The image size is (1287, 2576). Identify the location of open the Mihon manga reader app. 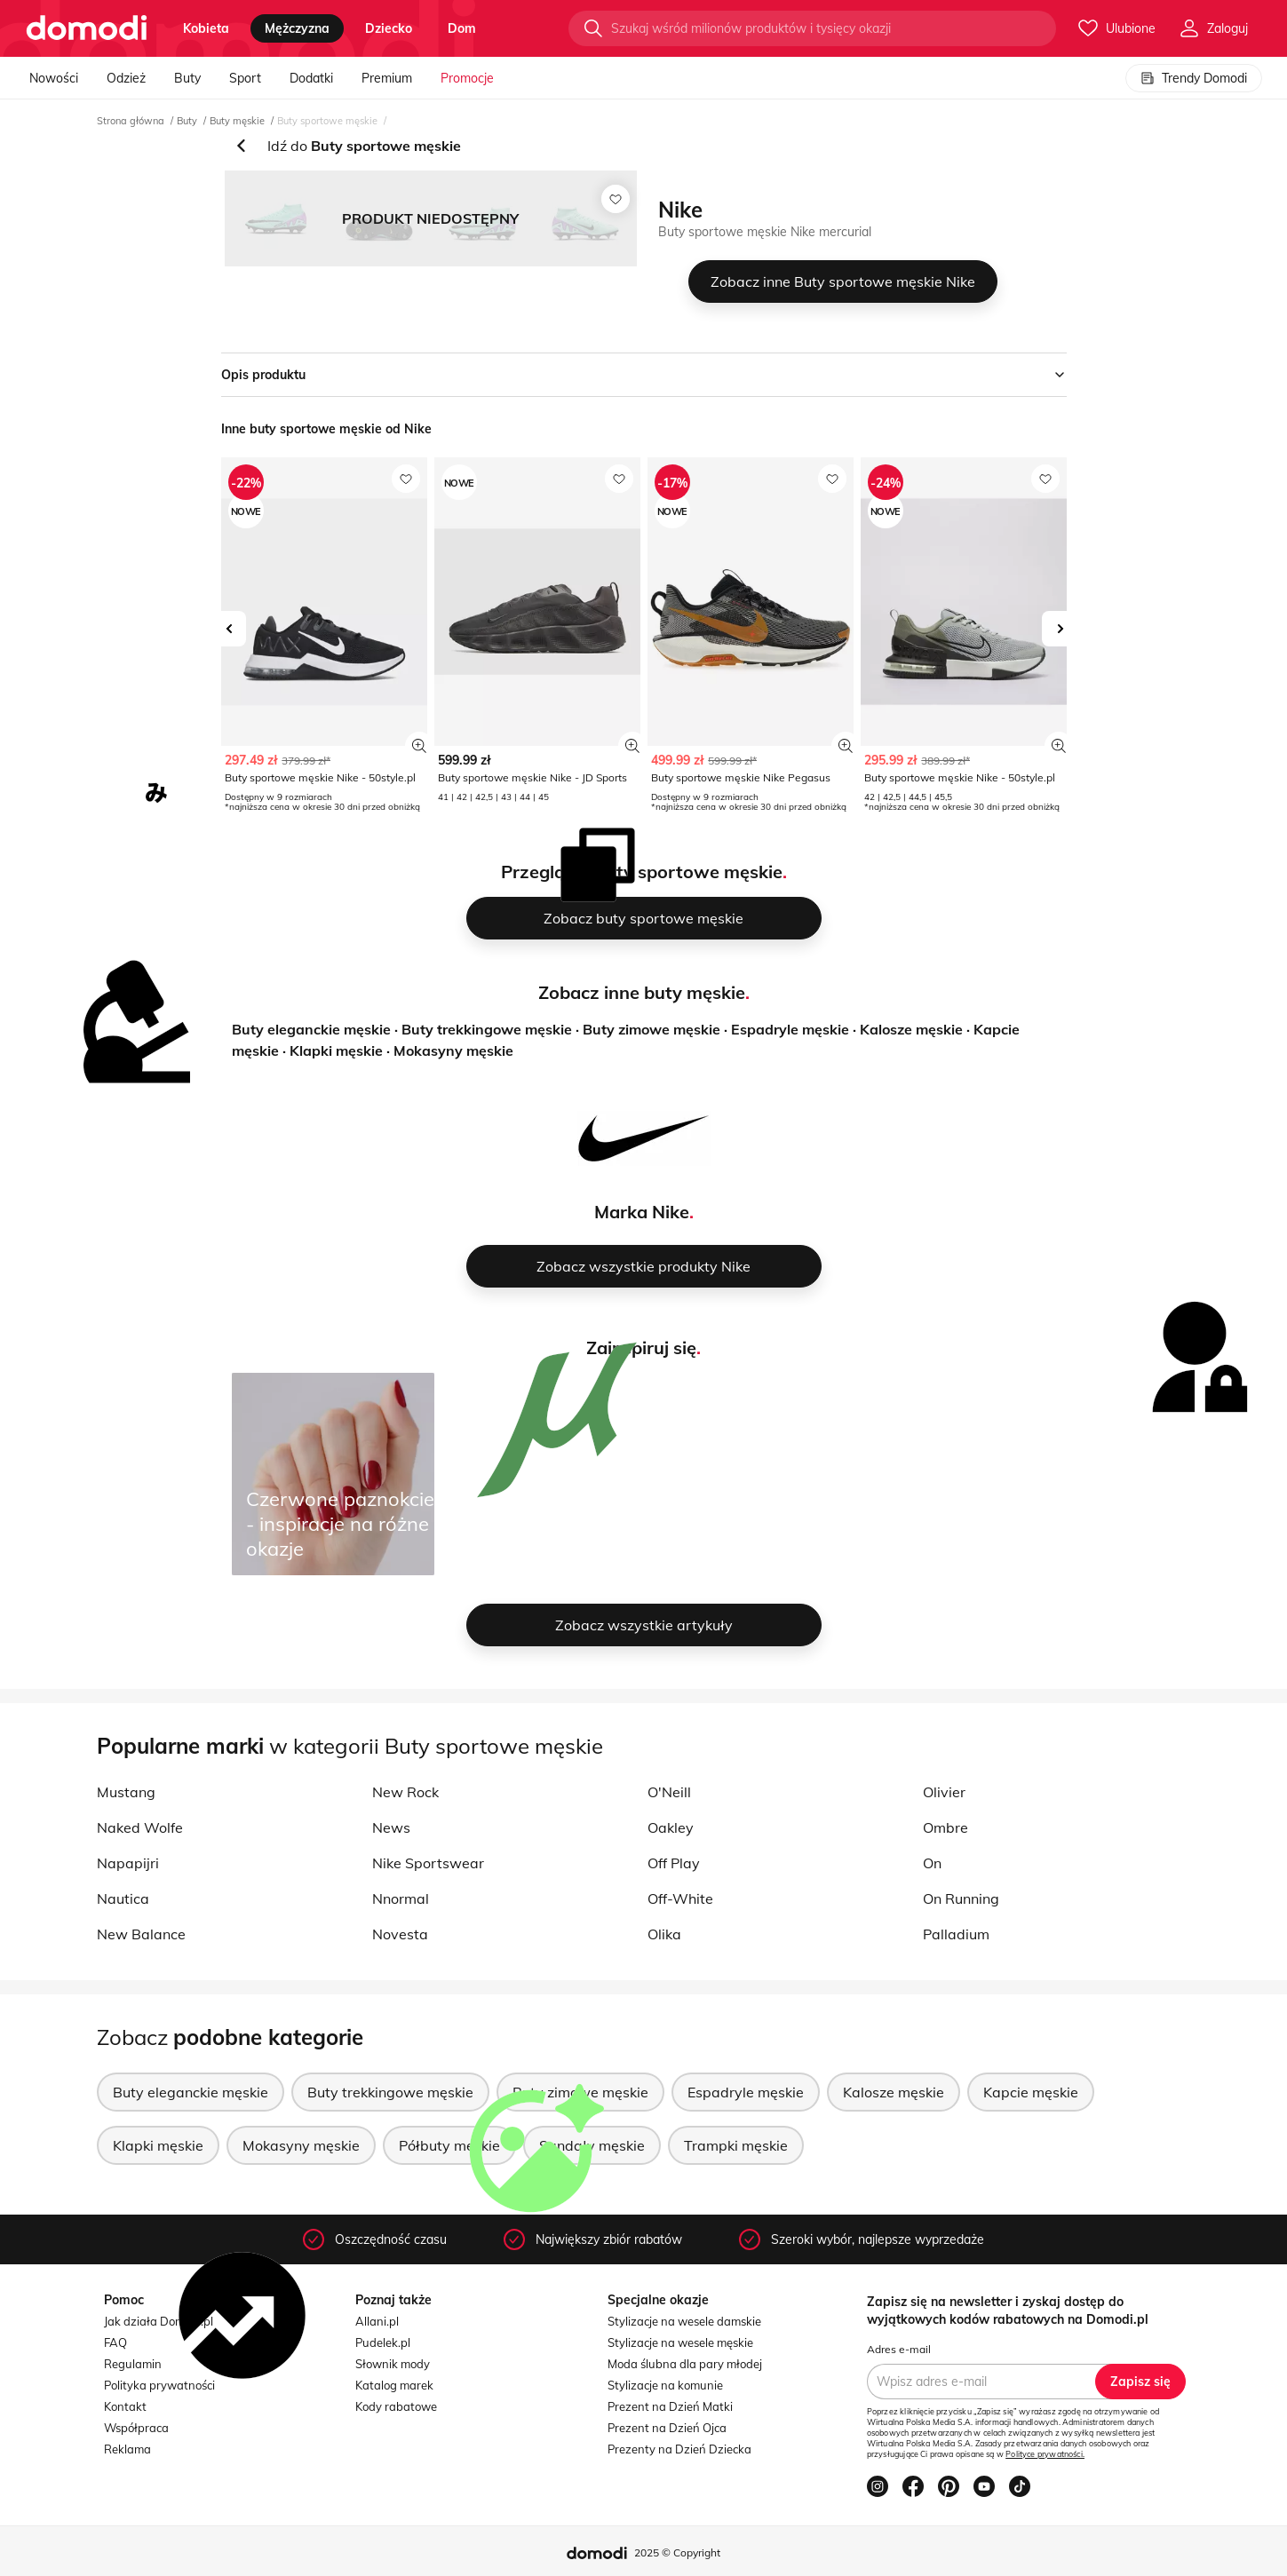
(156, 793).